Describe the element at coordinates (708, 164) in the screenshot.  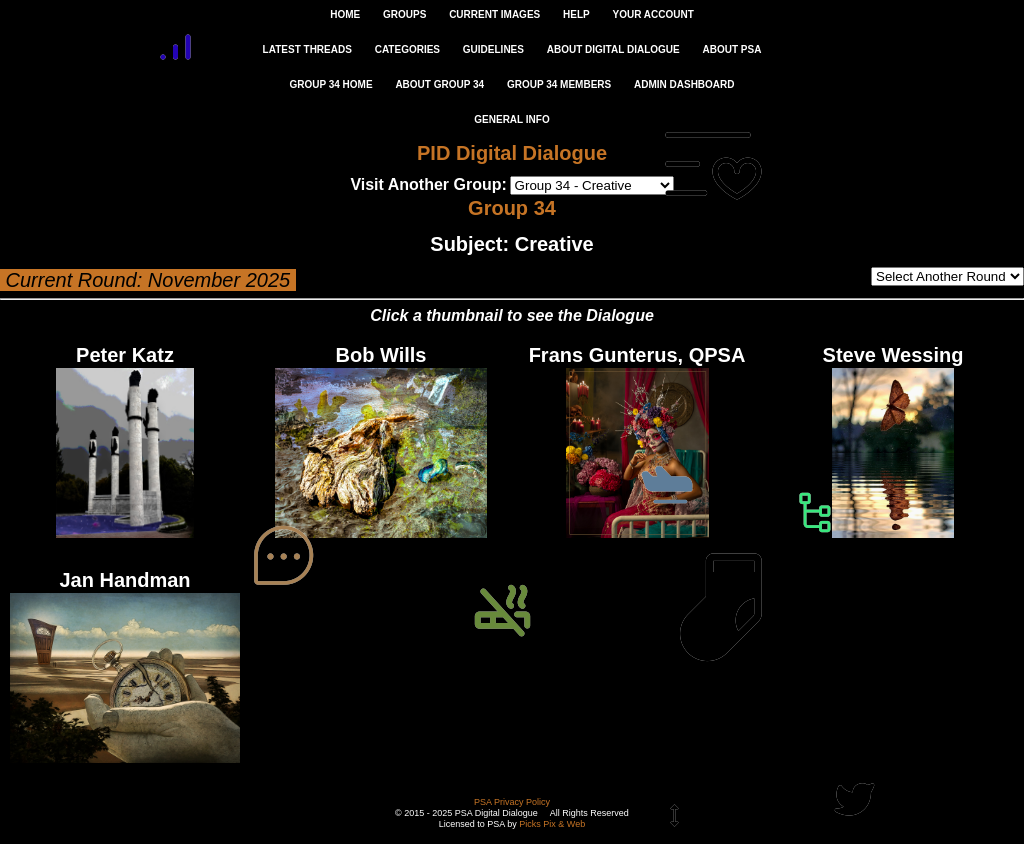
I see `view your favorites list` at that location.